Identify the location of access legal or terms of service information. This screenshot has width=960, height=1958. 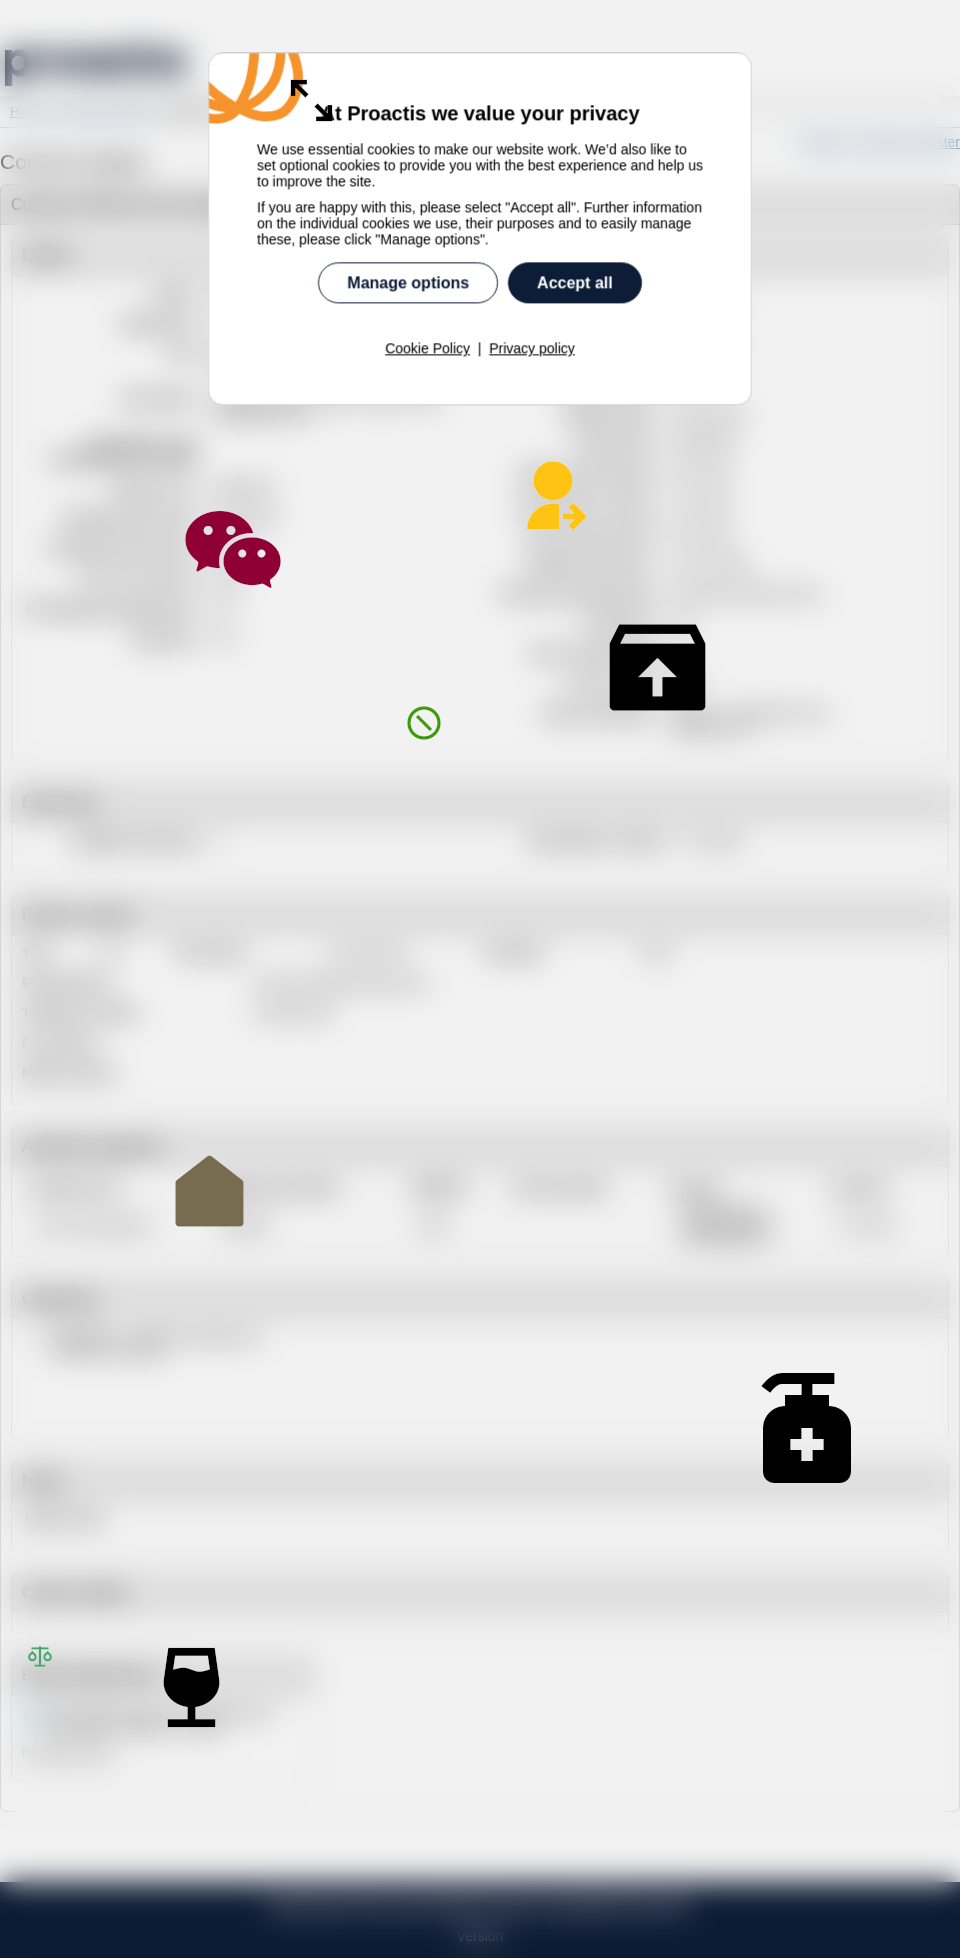
(40, 1657).